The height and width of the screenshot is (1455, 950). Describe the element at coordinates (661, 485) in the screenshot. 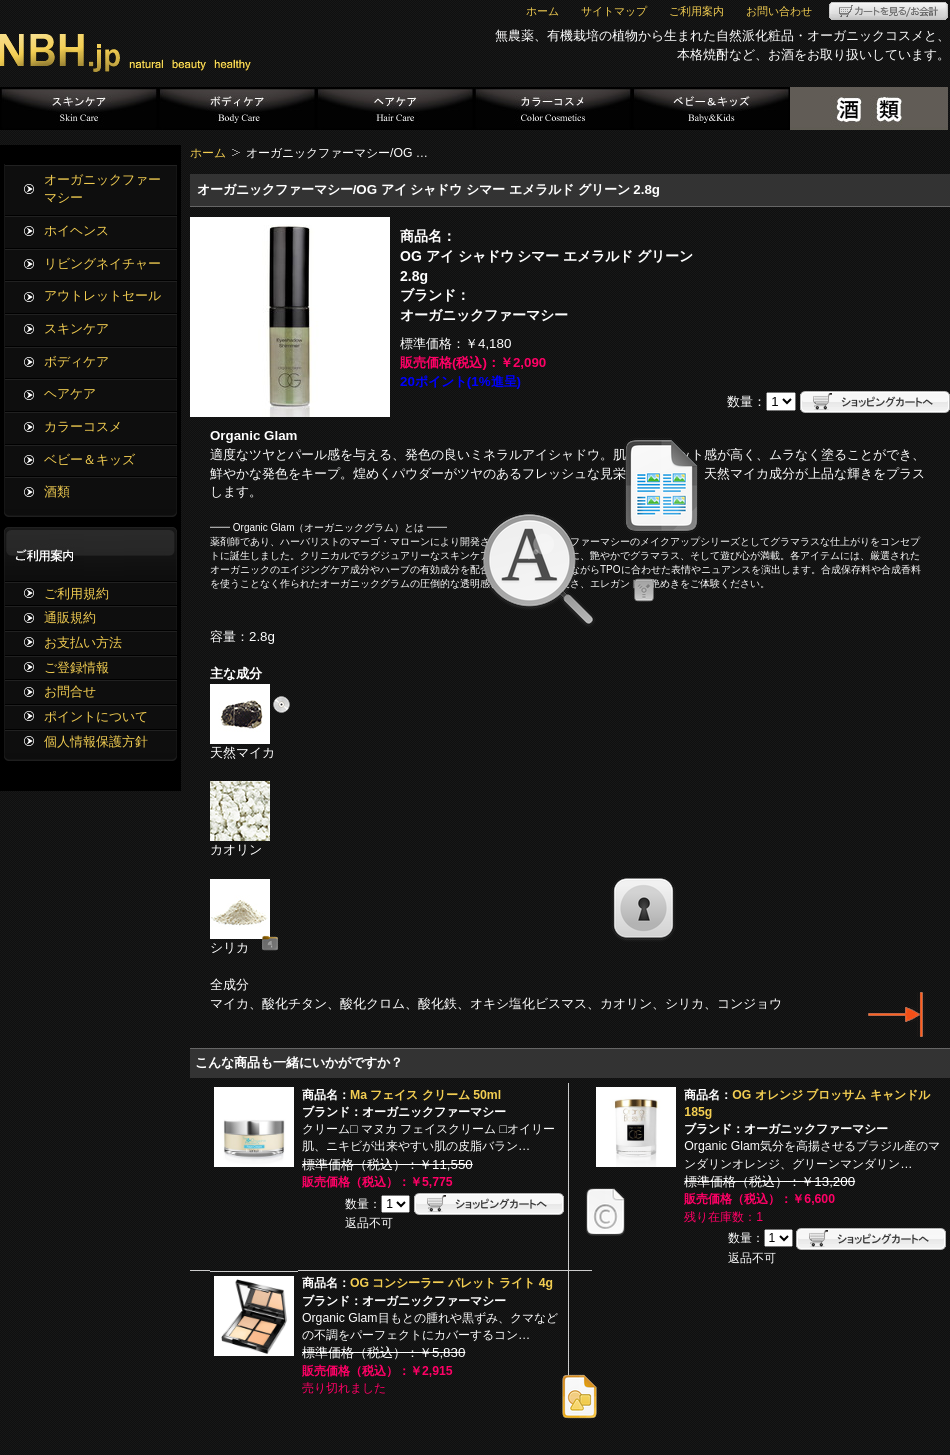

I see `libreoffice master document file type` at that location.